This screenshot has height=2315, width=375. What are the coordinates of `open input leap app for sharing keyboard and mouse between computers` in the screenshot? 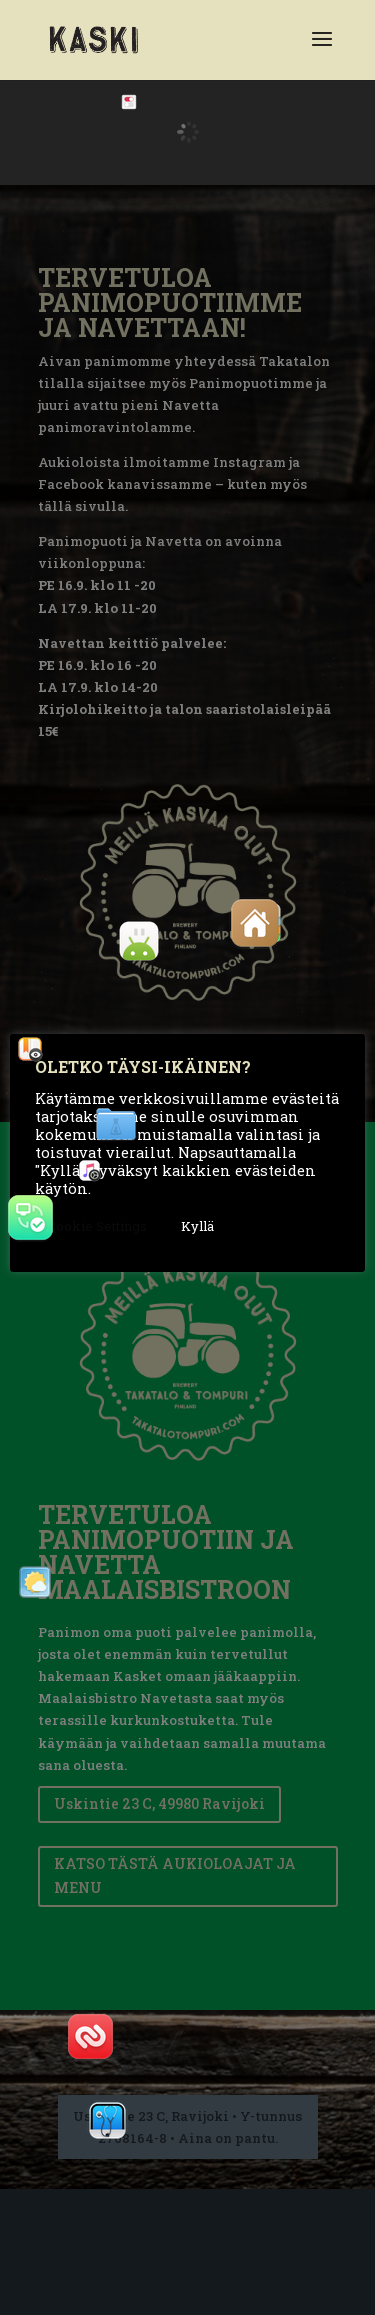 It's located at (30, 1217).